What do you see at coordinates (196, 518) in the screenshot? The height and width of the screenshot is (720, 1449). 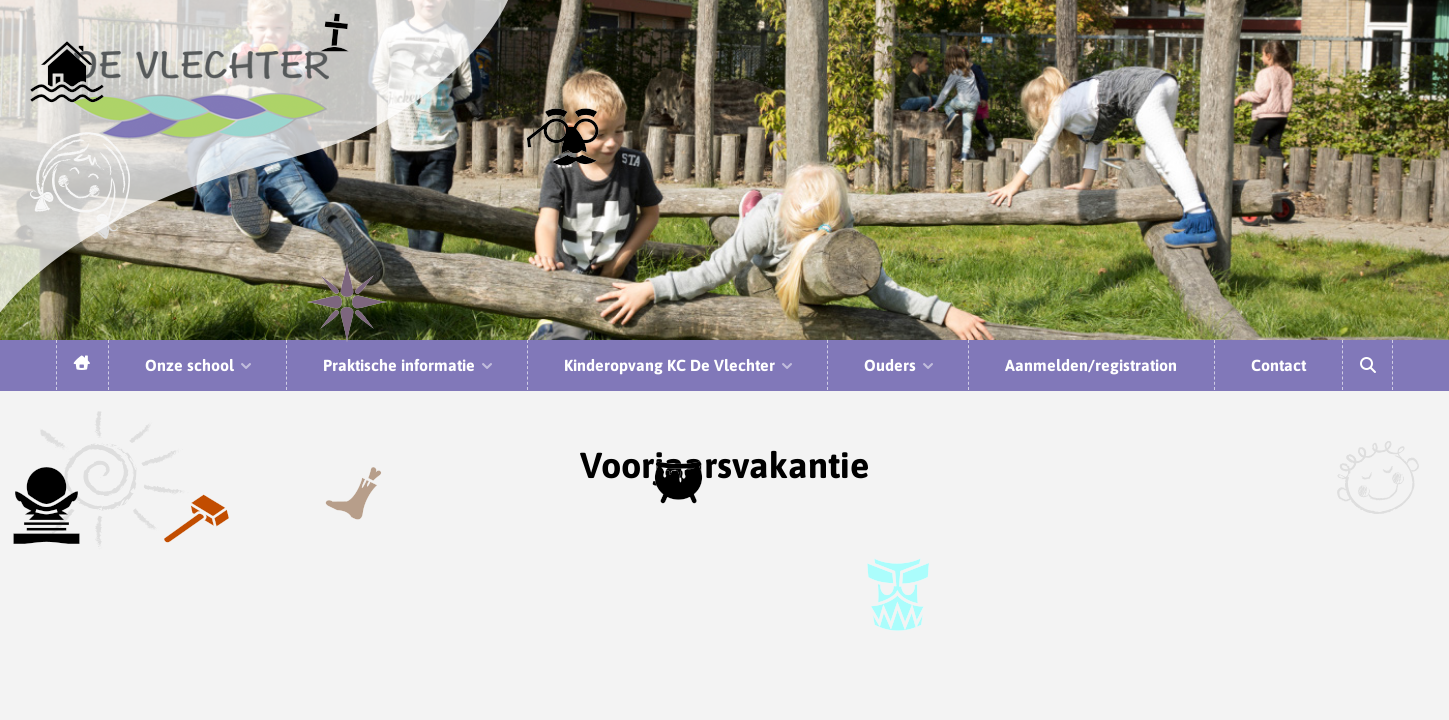 I see `access crafting or building tools` at bounding box center [196, 518].